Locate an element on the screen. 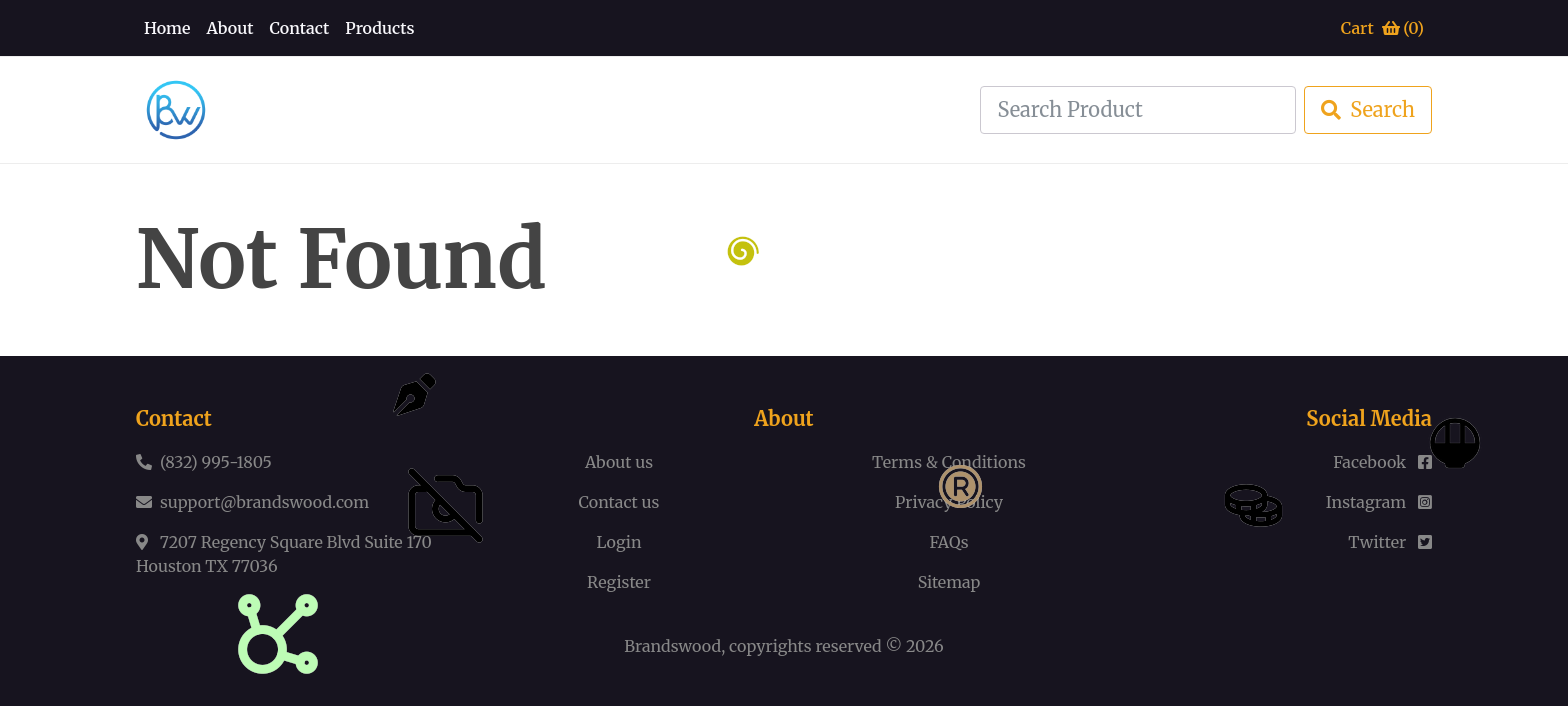 This screenshot has width=1568, height=720. access writing or editing tools is located at coordinates (414, 394).